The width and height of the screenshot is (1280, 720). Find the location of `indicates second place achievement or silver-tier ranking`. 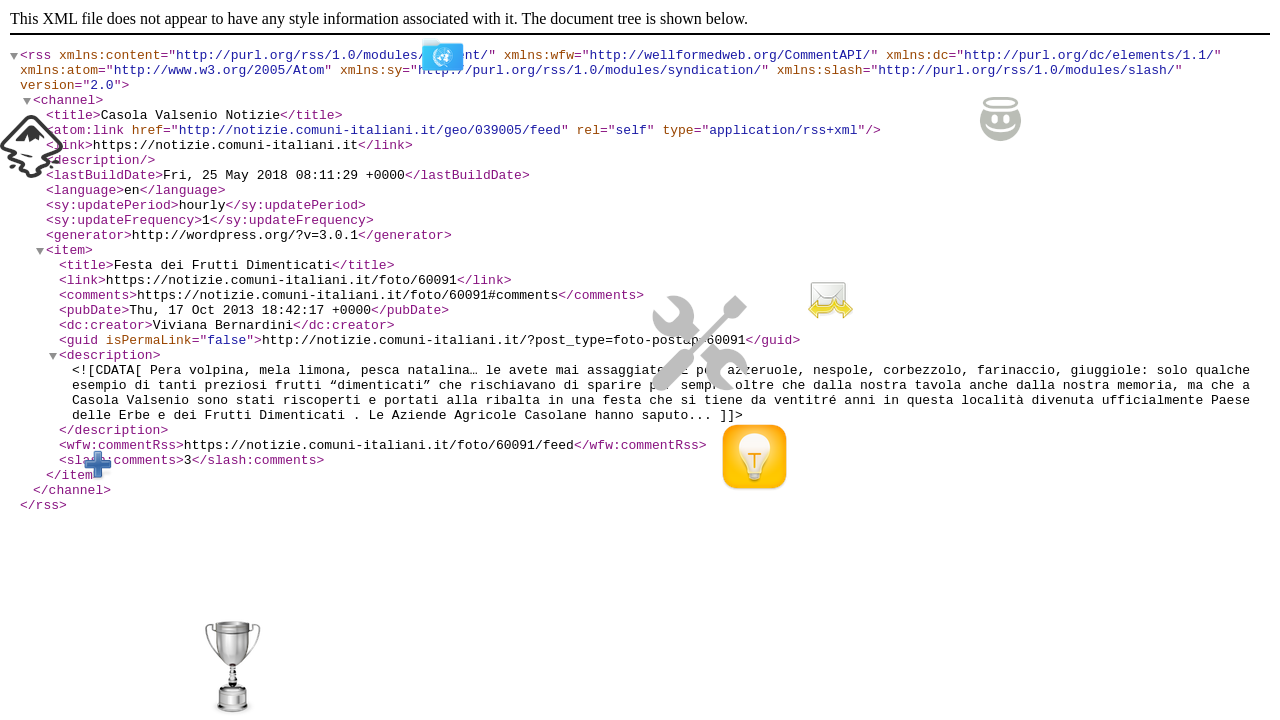

indicates second place achievement or silver-tier ranking is located at coordinates (235, 666).